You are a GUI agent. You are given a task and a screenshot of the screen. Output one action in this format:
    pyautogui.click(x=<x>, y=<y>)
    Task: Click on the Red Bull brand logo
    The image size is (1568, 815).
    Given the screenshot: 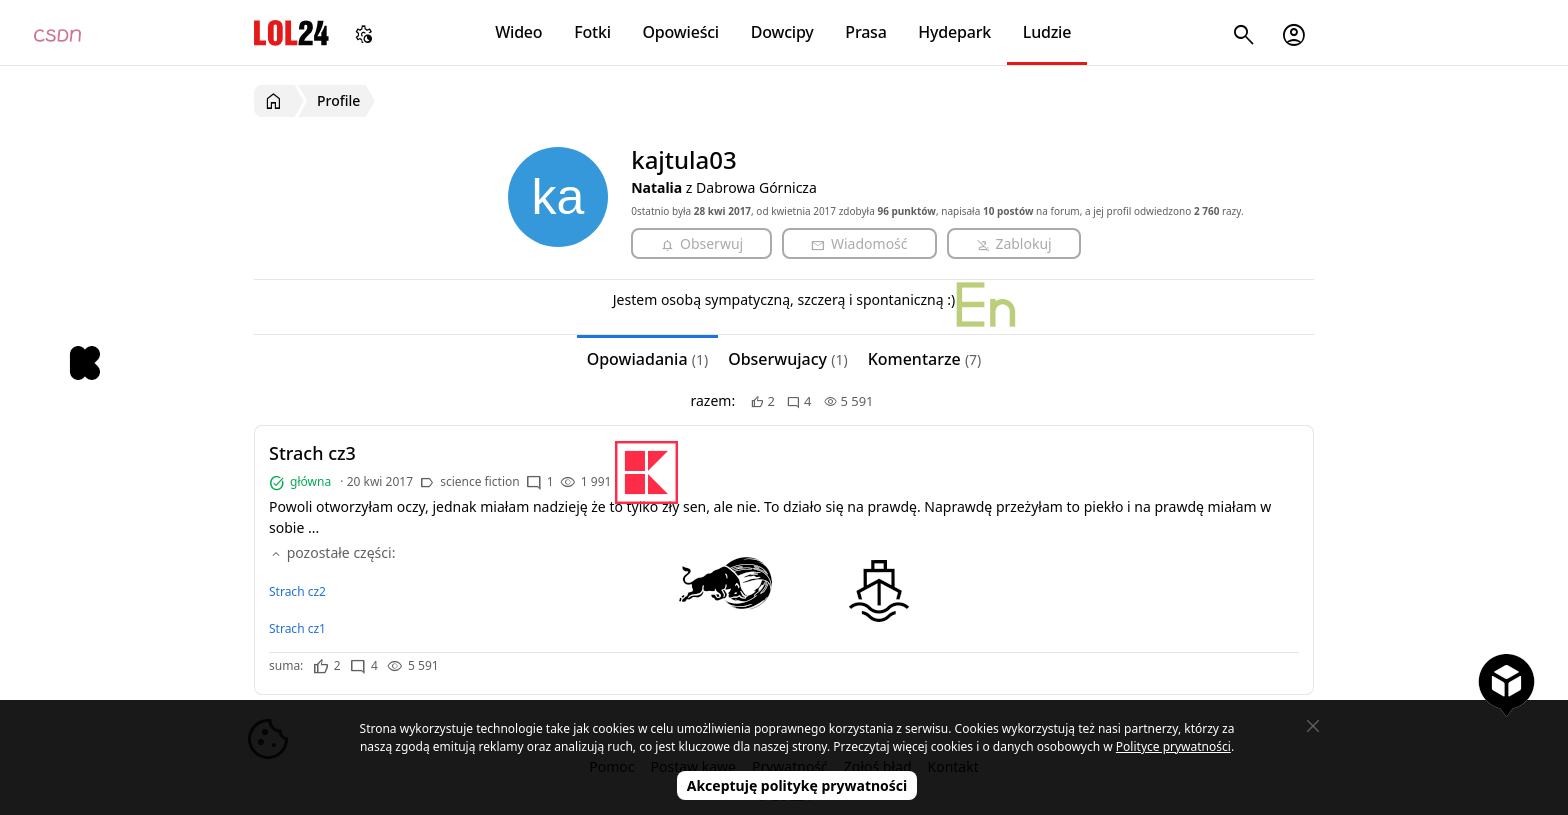 What is the action you would take?
    pyautogui.click(x=725, y=583)
    